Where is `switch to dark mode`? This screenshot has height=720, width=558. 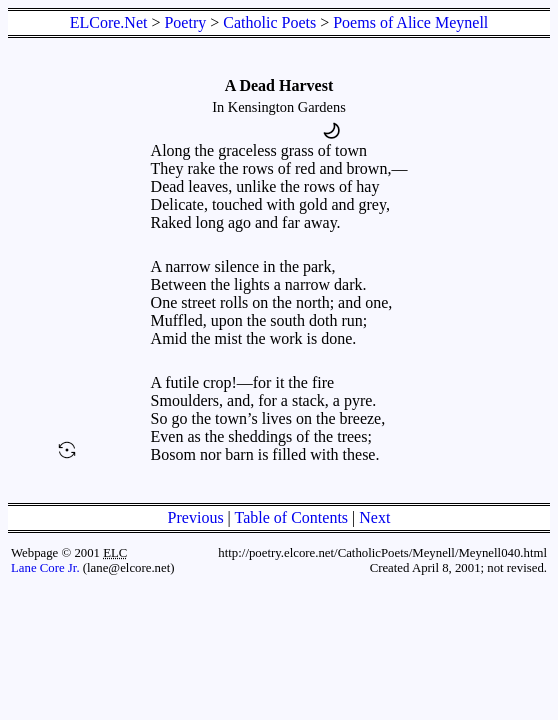 switch to dark mode is located at coordinates (331, 130).